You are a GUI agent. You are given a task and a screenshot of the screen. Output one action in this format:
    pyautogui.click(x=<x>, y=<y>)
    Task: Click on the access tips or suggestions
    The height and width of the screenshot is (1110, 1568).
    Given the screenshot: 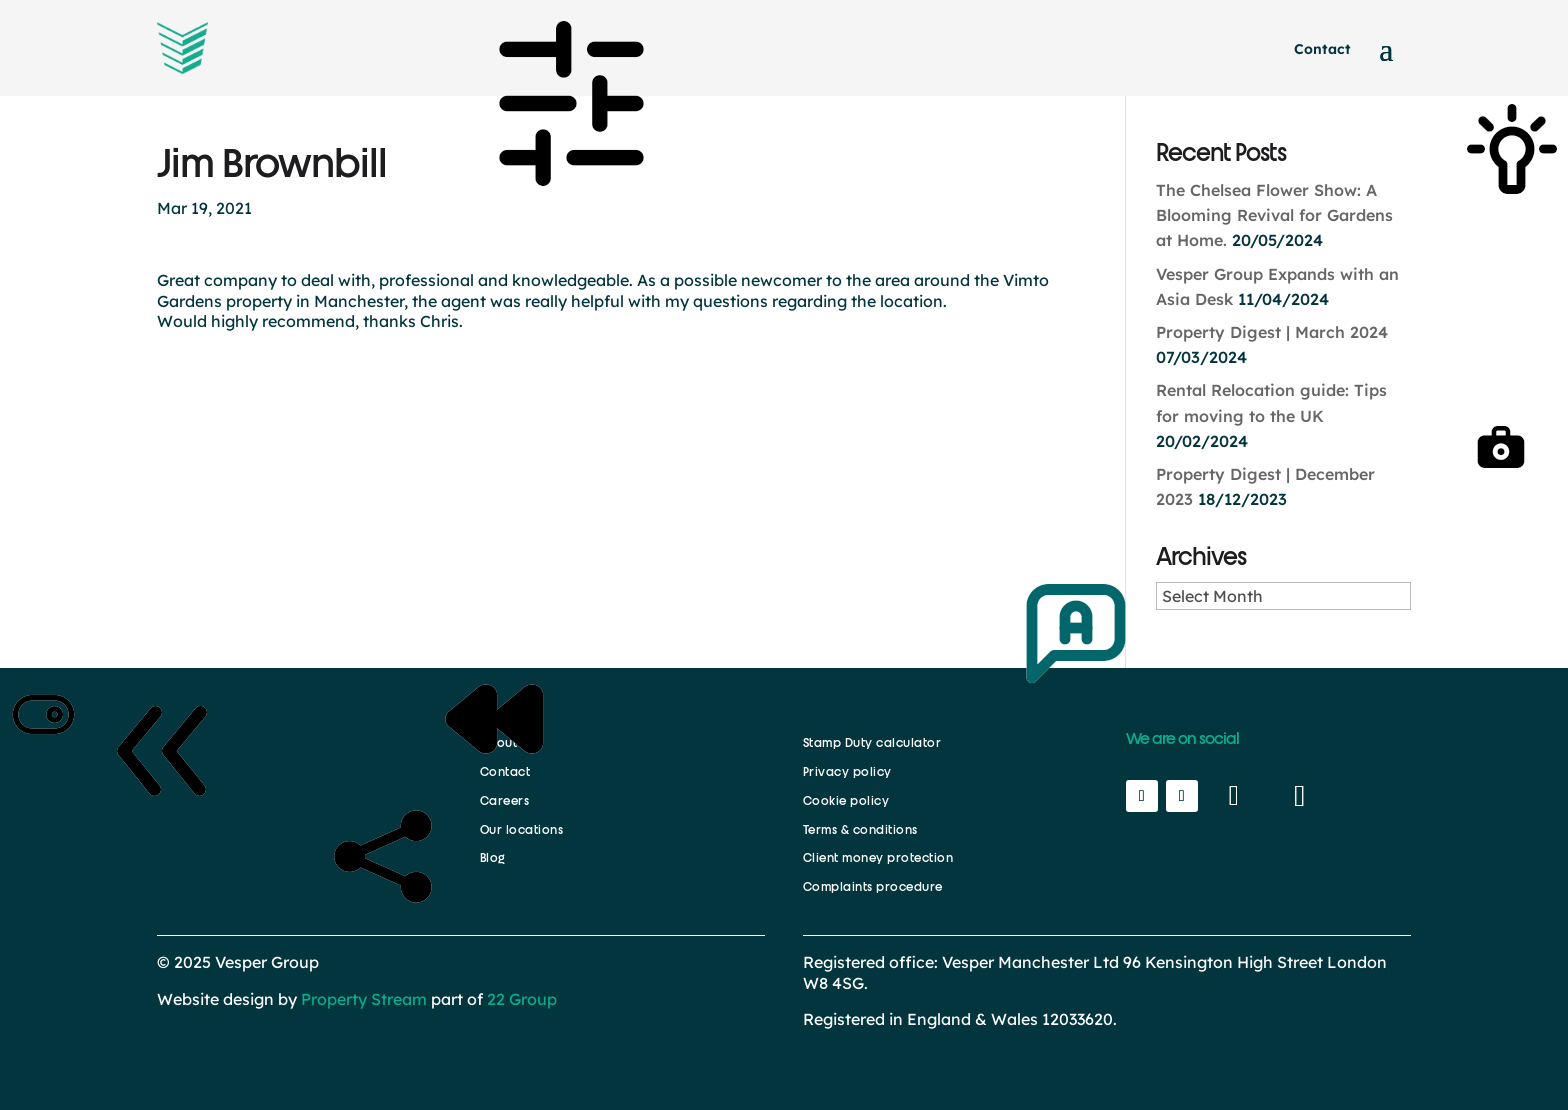 What is the action you would take?
    pyautogui.click(x=1512, y=149)
    